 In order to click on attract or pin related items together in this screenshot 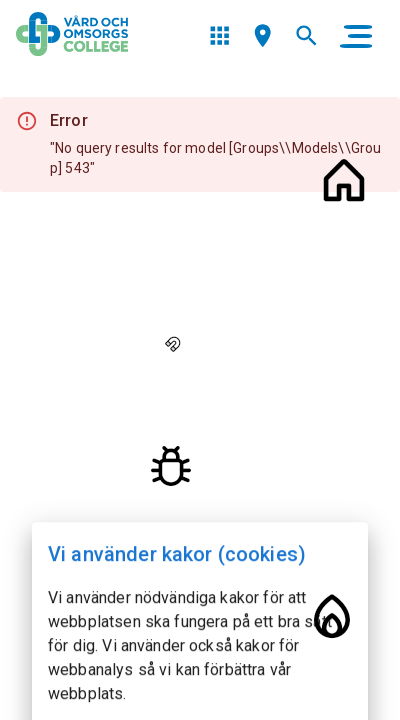, I will do `click(173, 344)`.